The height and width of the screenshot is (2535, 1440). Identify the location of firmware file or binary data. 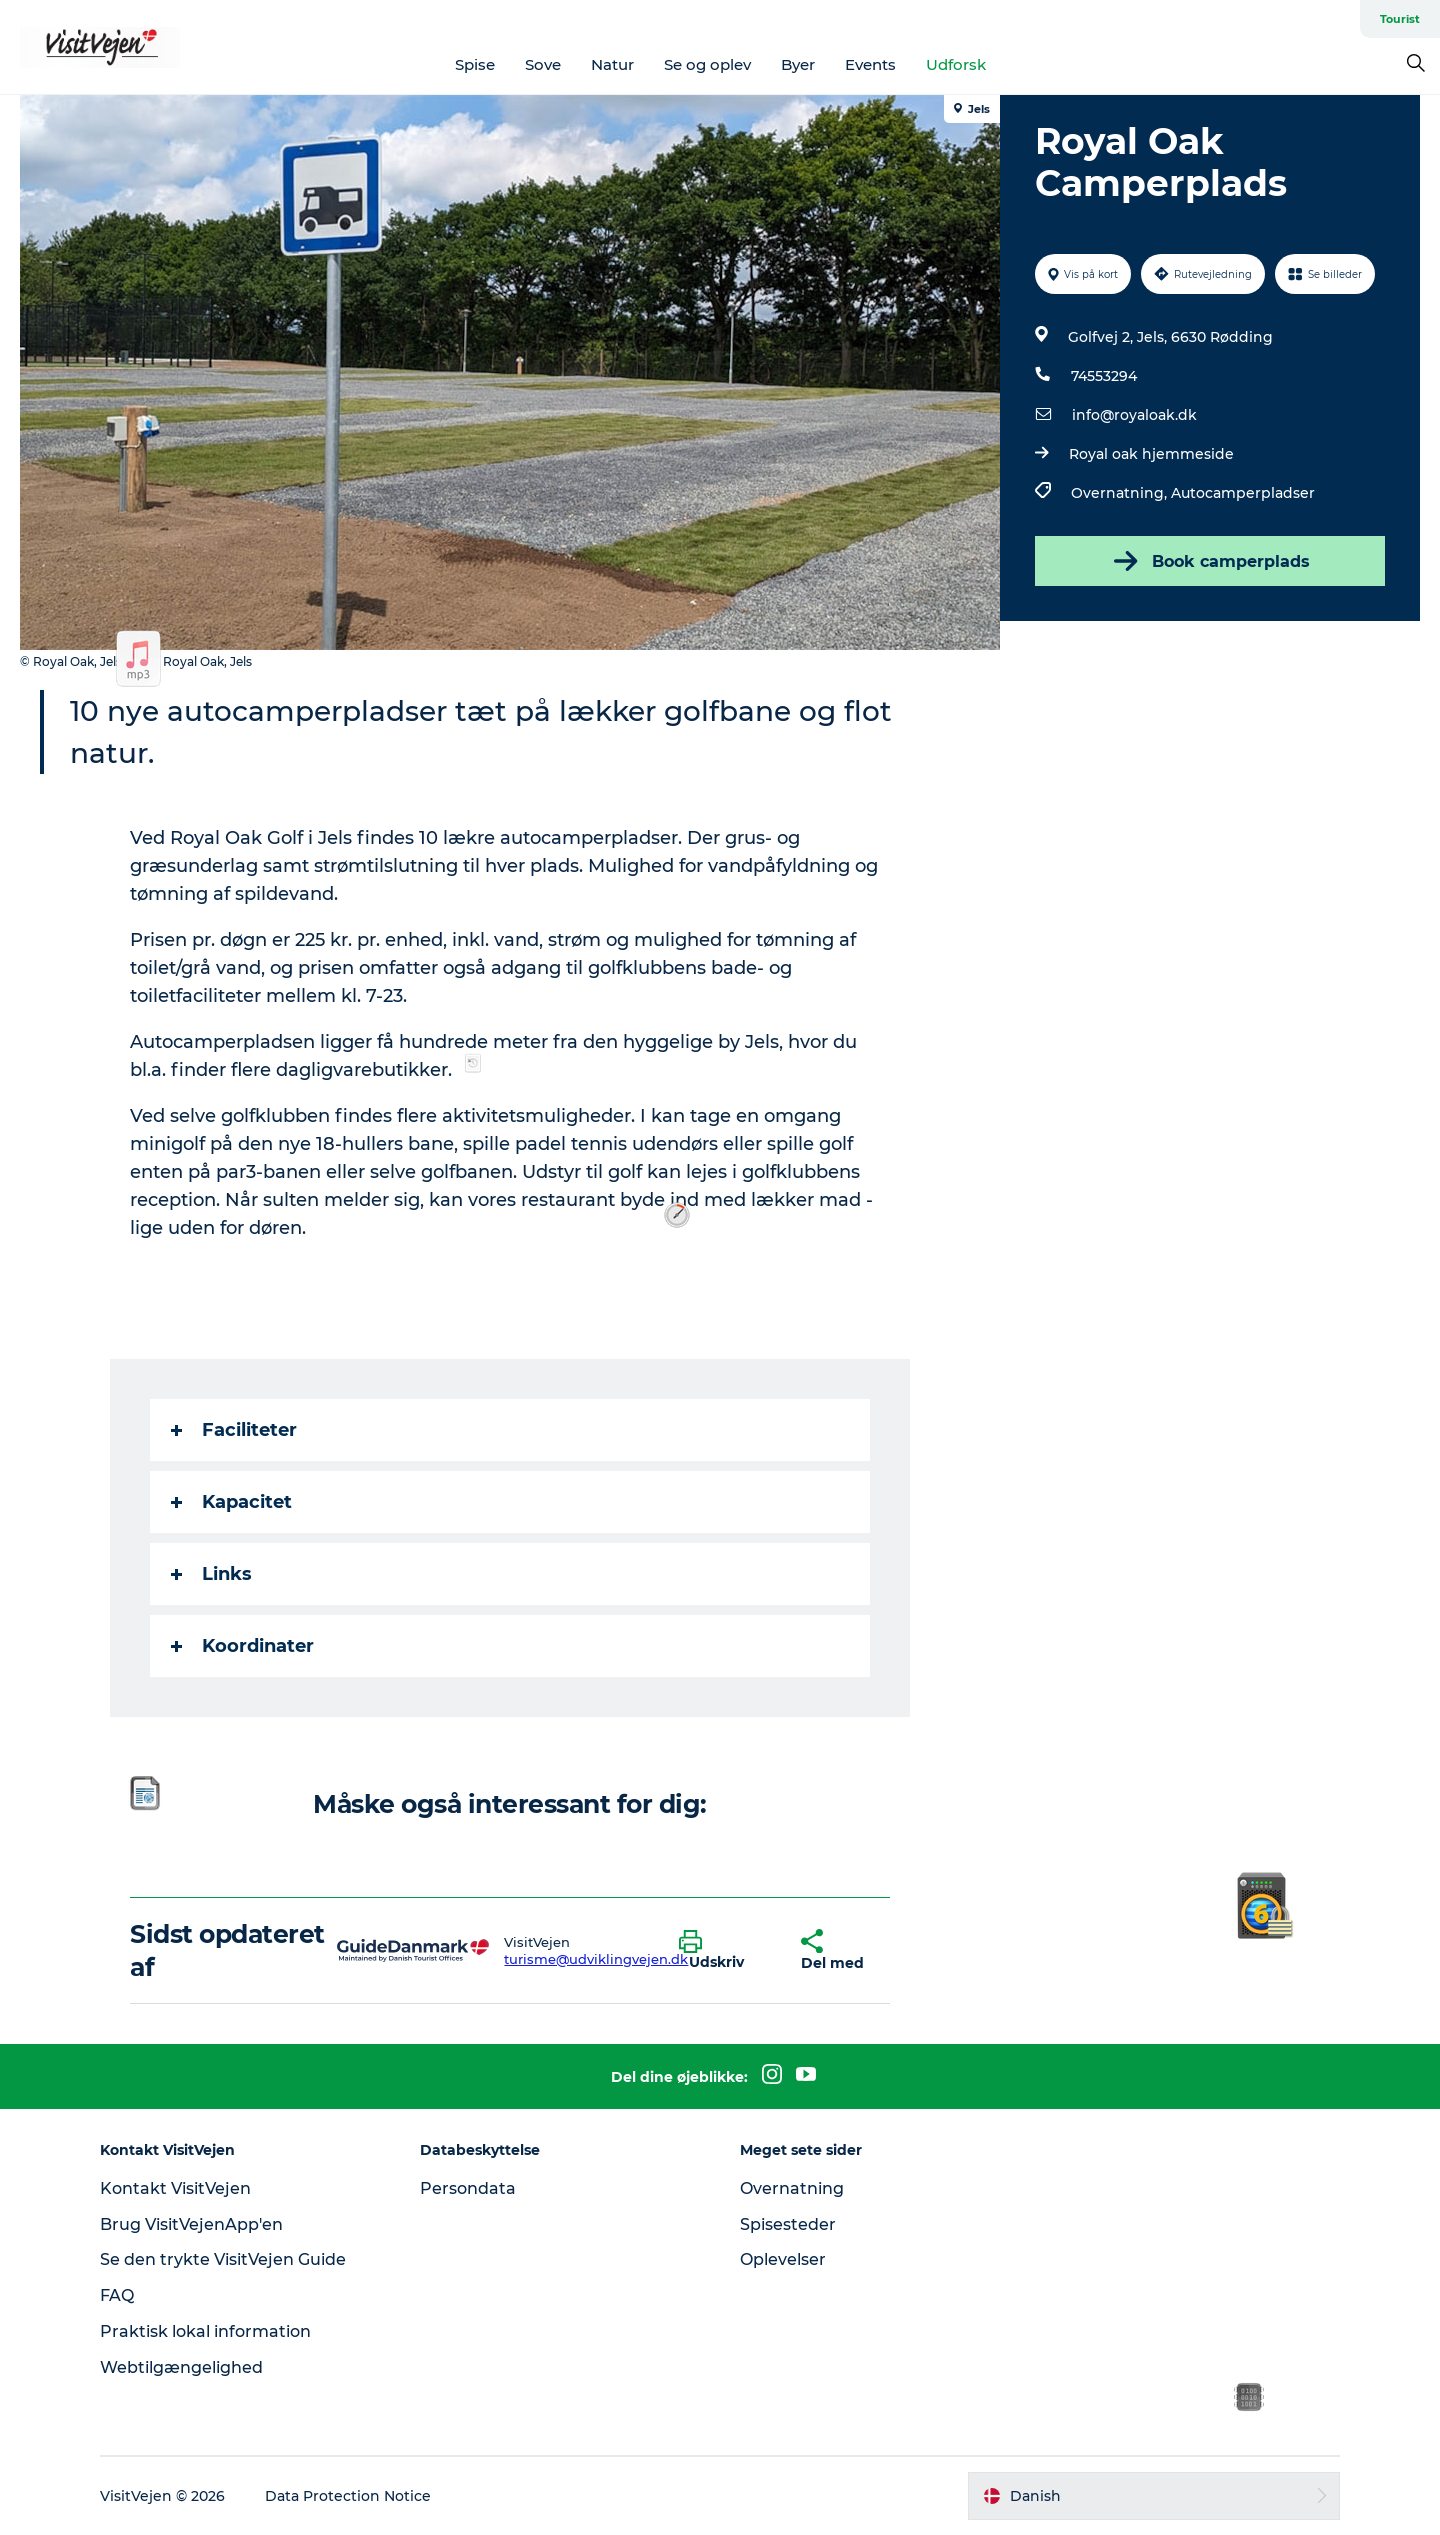
(1249, 2397).